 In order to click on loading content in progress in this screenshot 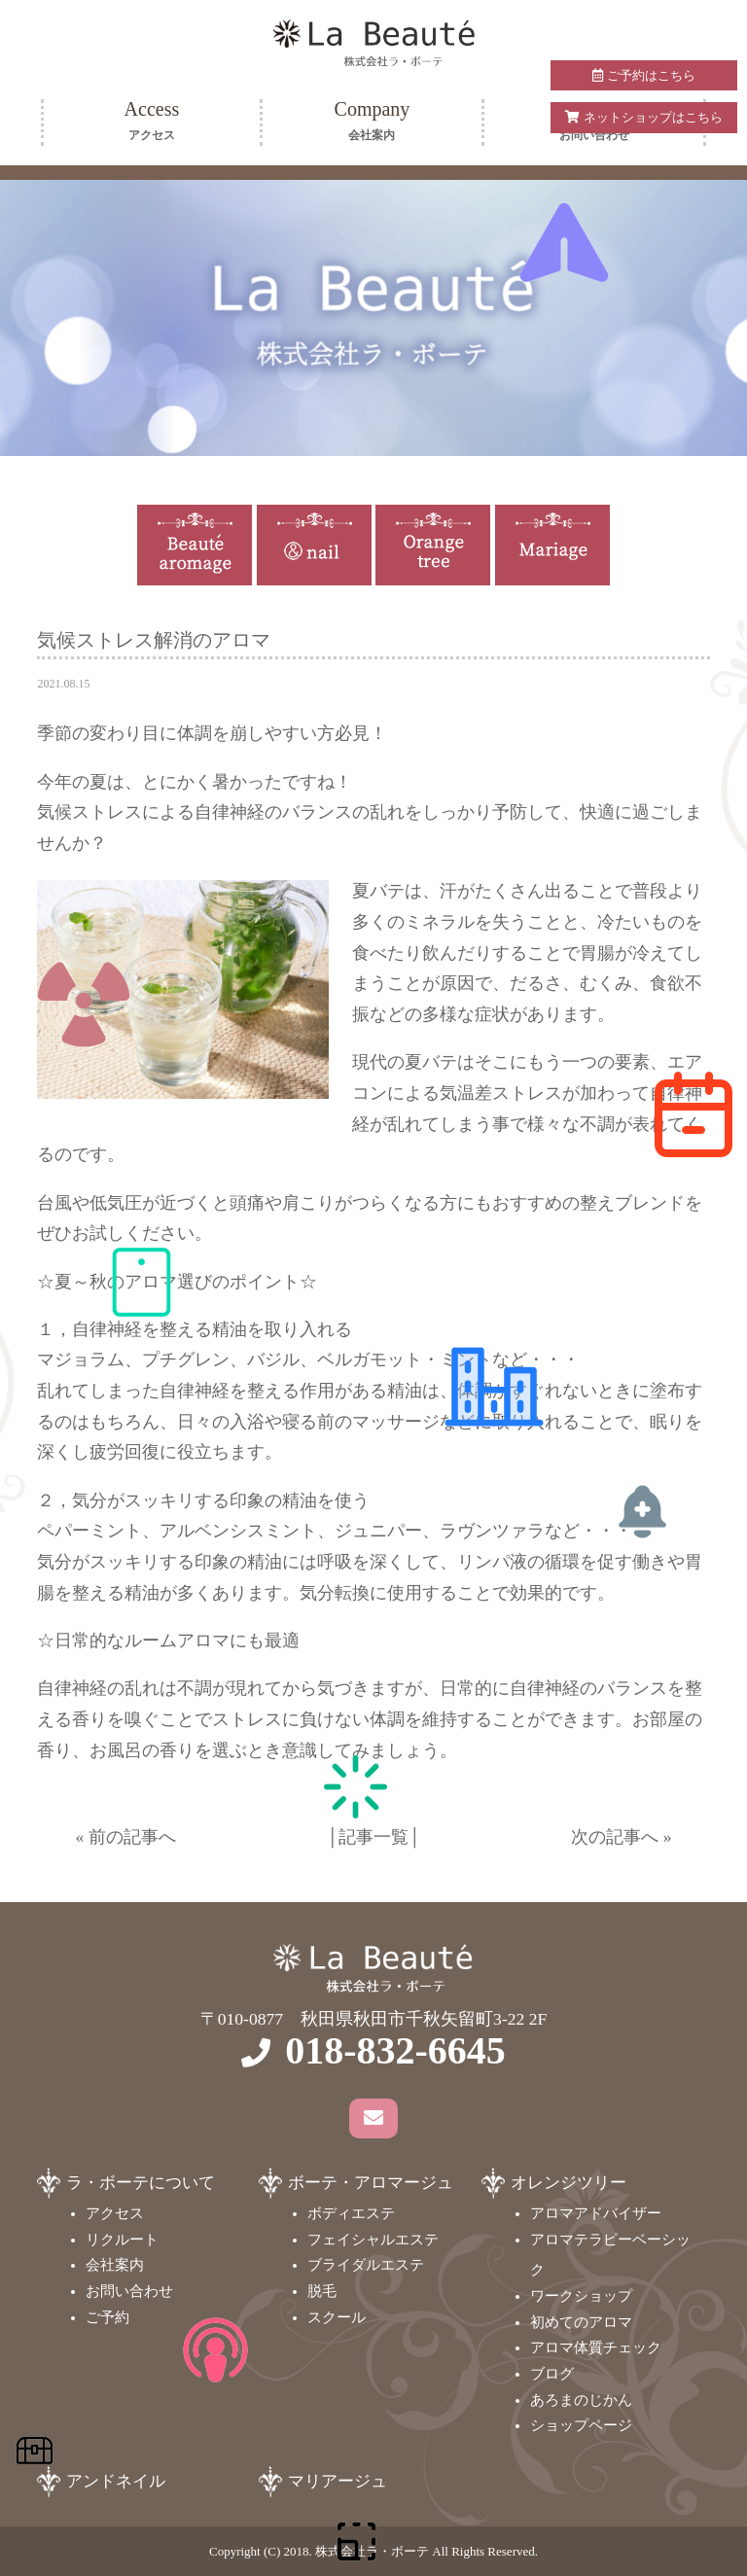, I will do `click(355, 1786)`.